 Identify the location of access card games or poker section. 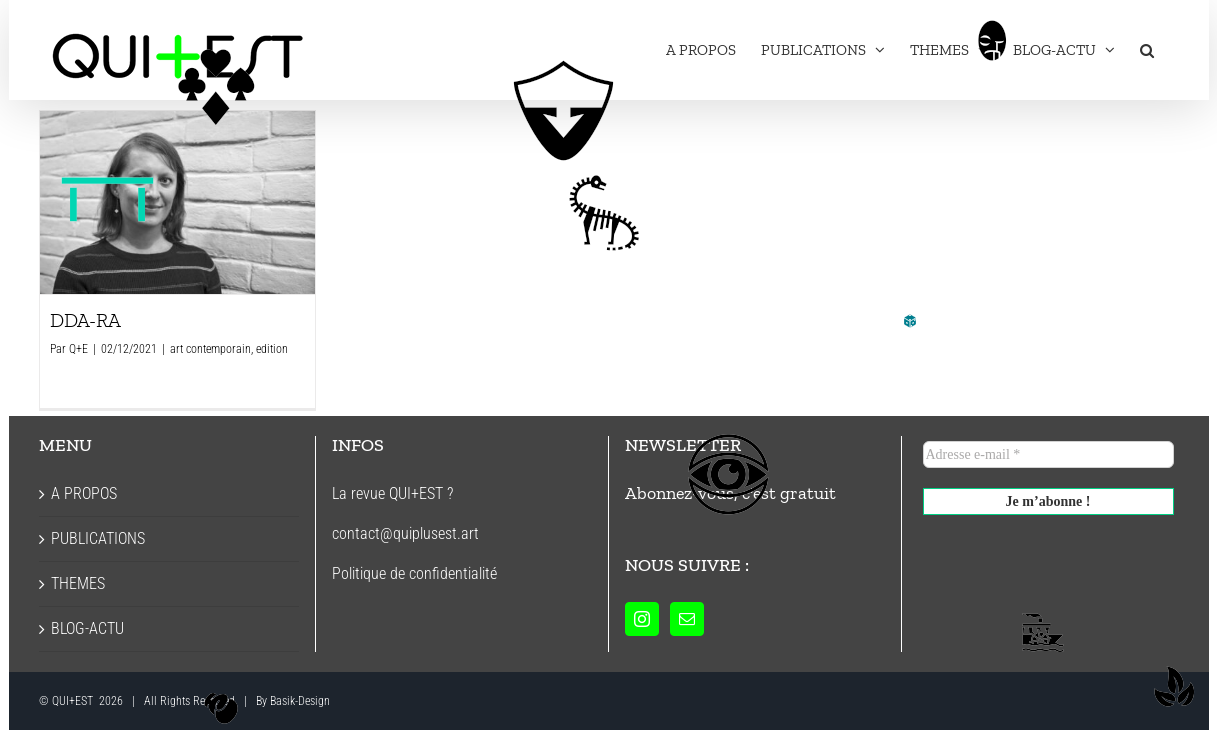
(216, 87).